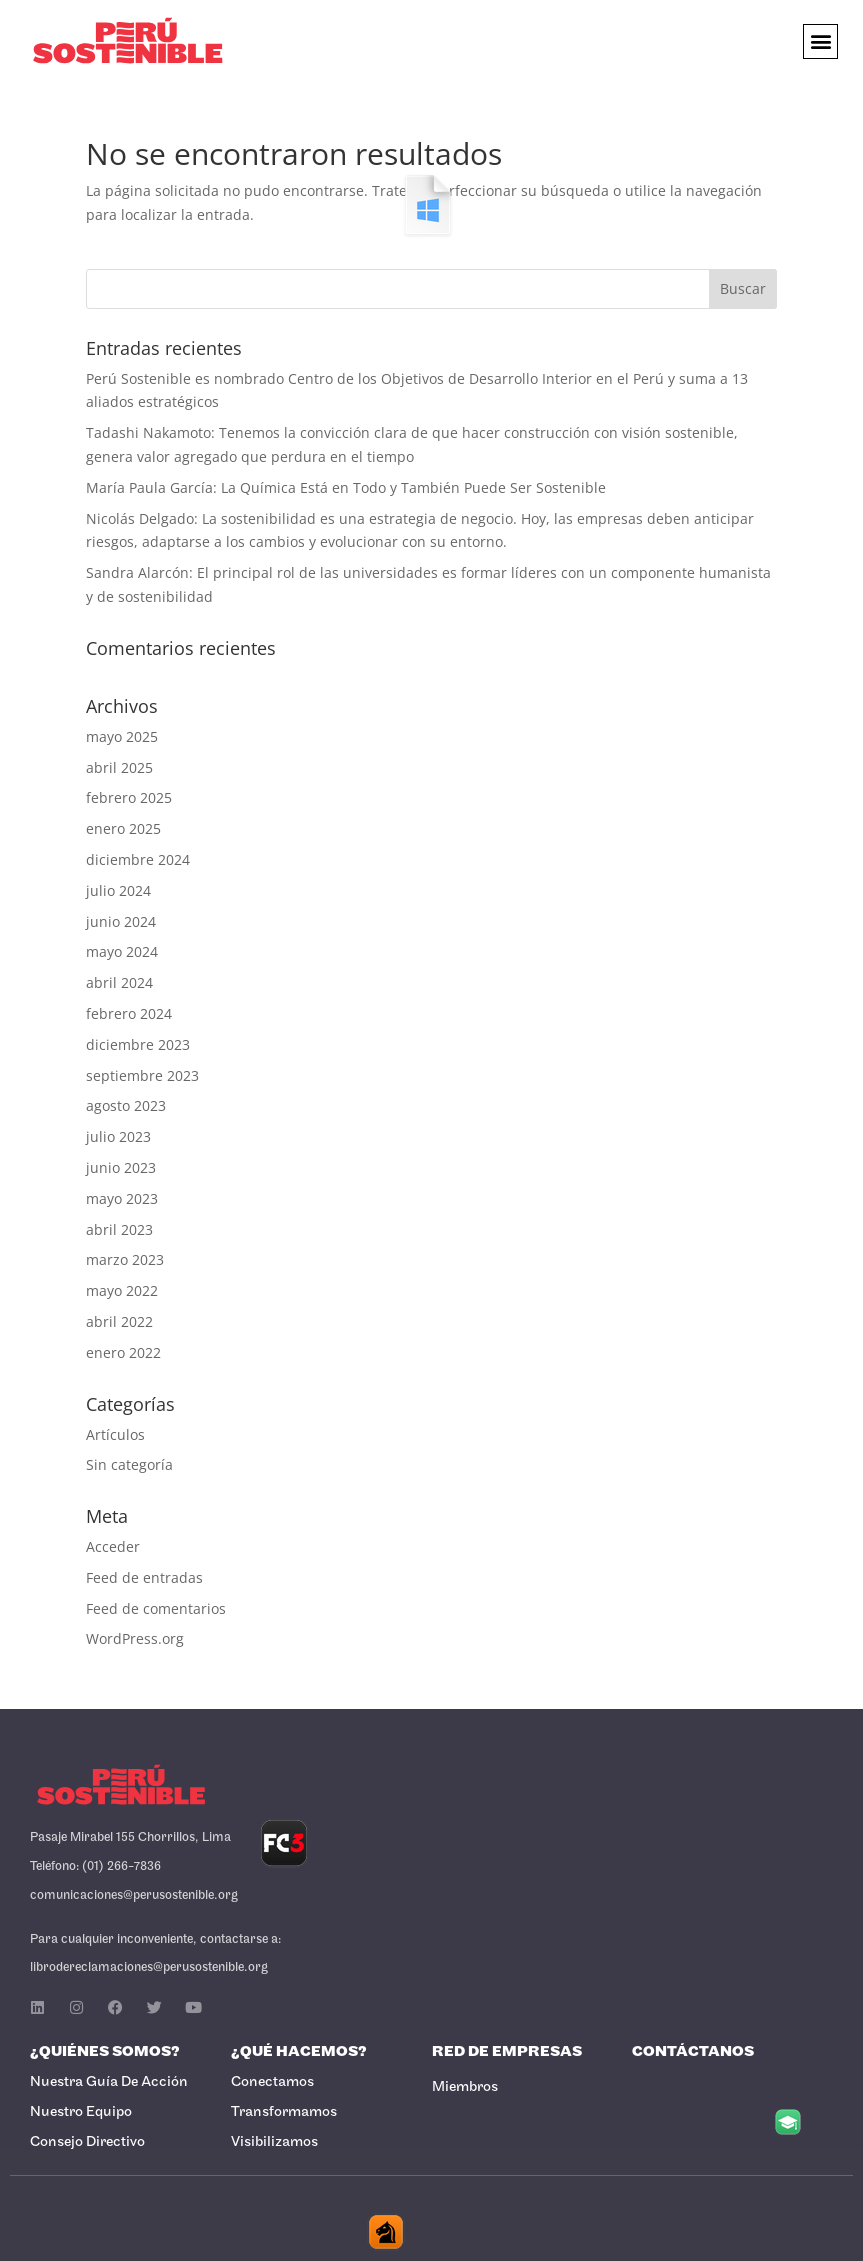 The height and width of the screenshot is (2261, 863). Describe the element at coordinates (428, 206) in the screenshot. I see `a windows executable or application file` at that location.